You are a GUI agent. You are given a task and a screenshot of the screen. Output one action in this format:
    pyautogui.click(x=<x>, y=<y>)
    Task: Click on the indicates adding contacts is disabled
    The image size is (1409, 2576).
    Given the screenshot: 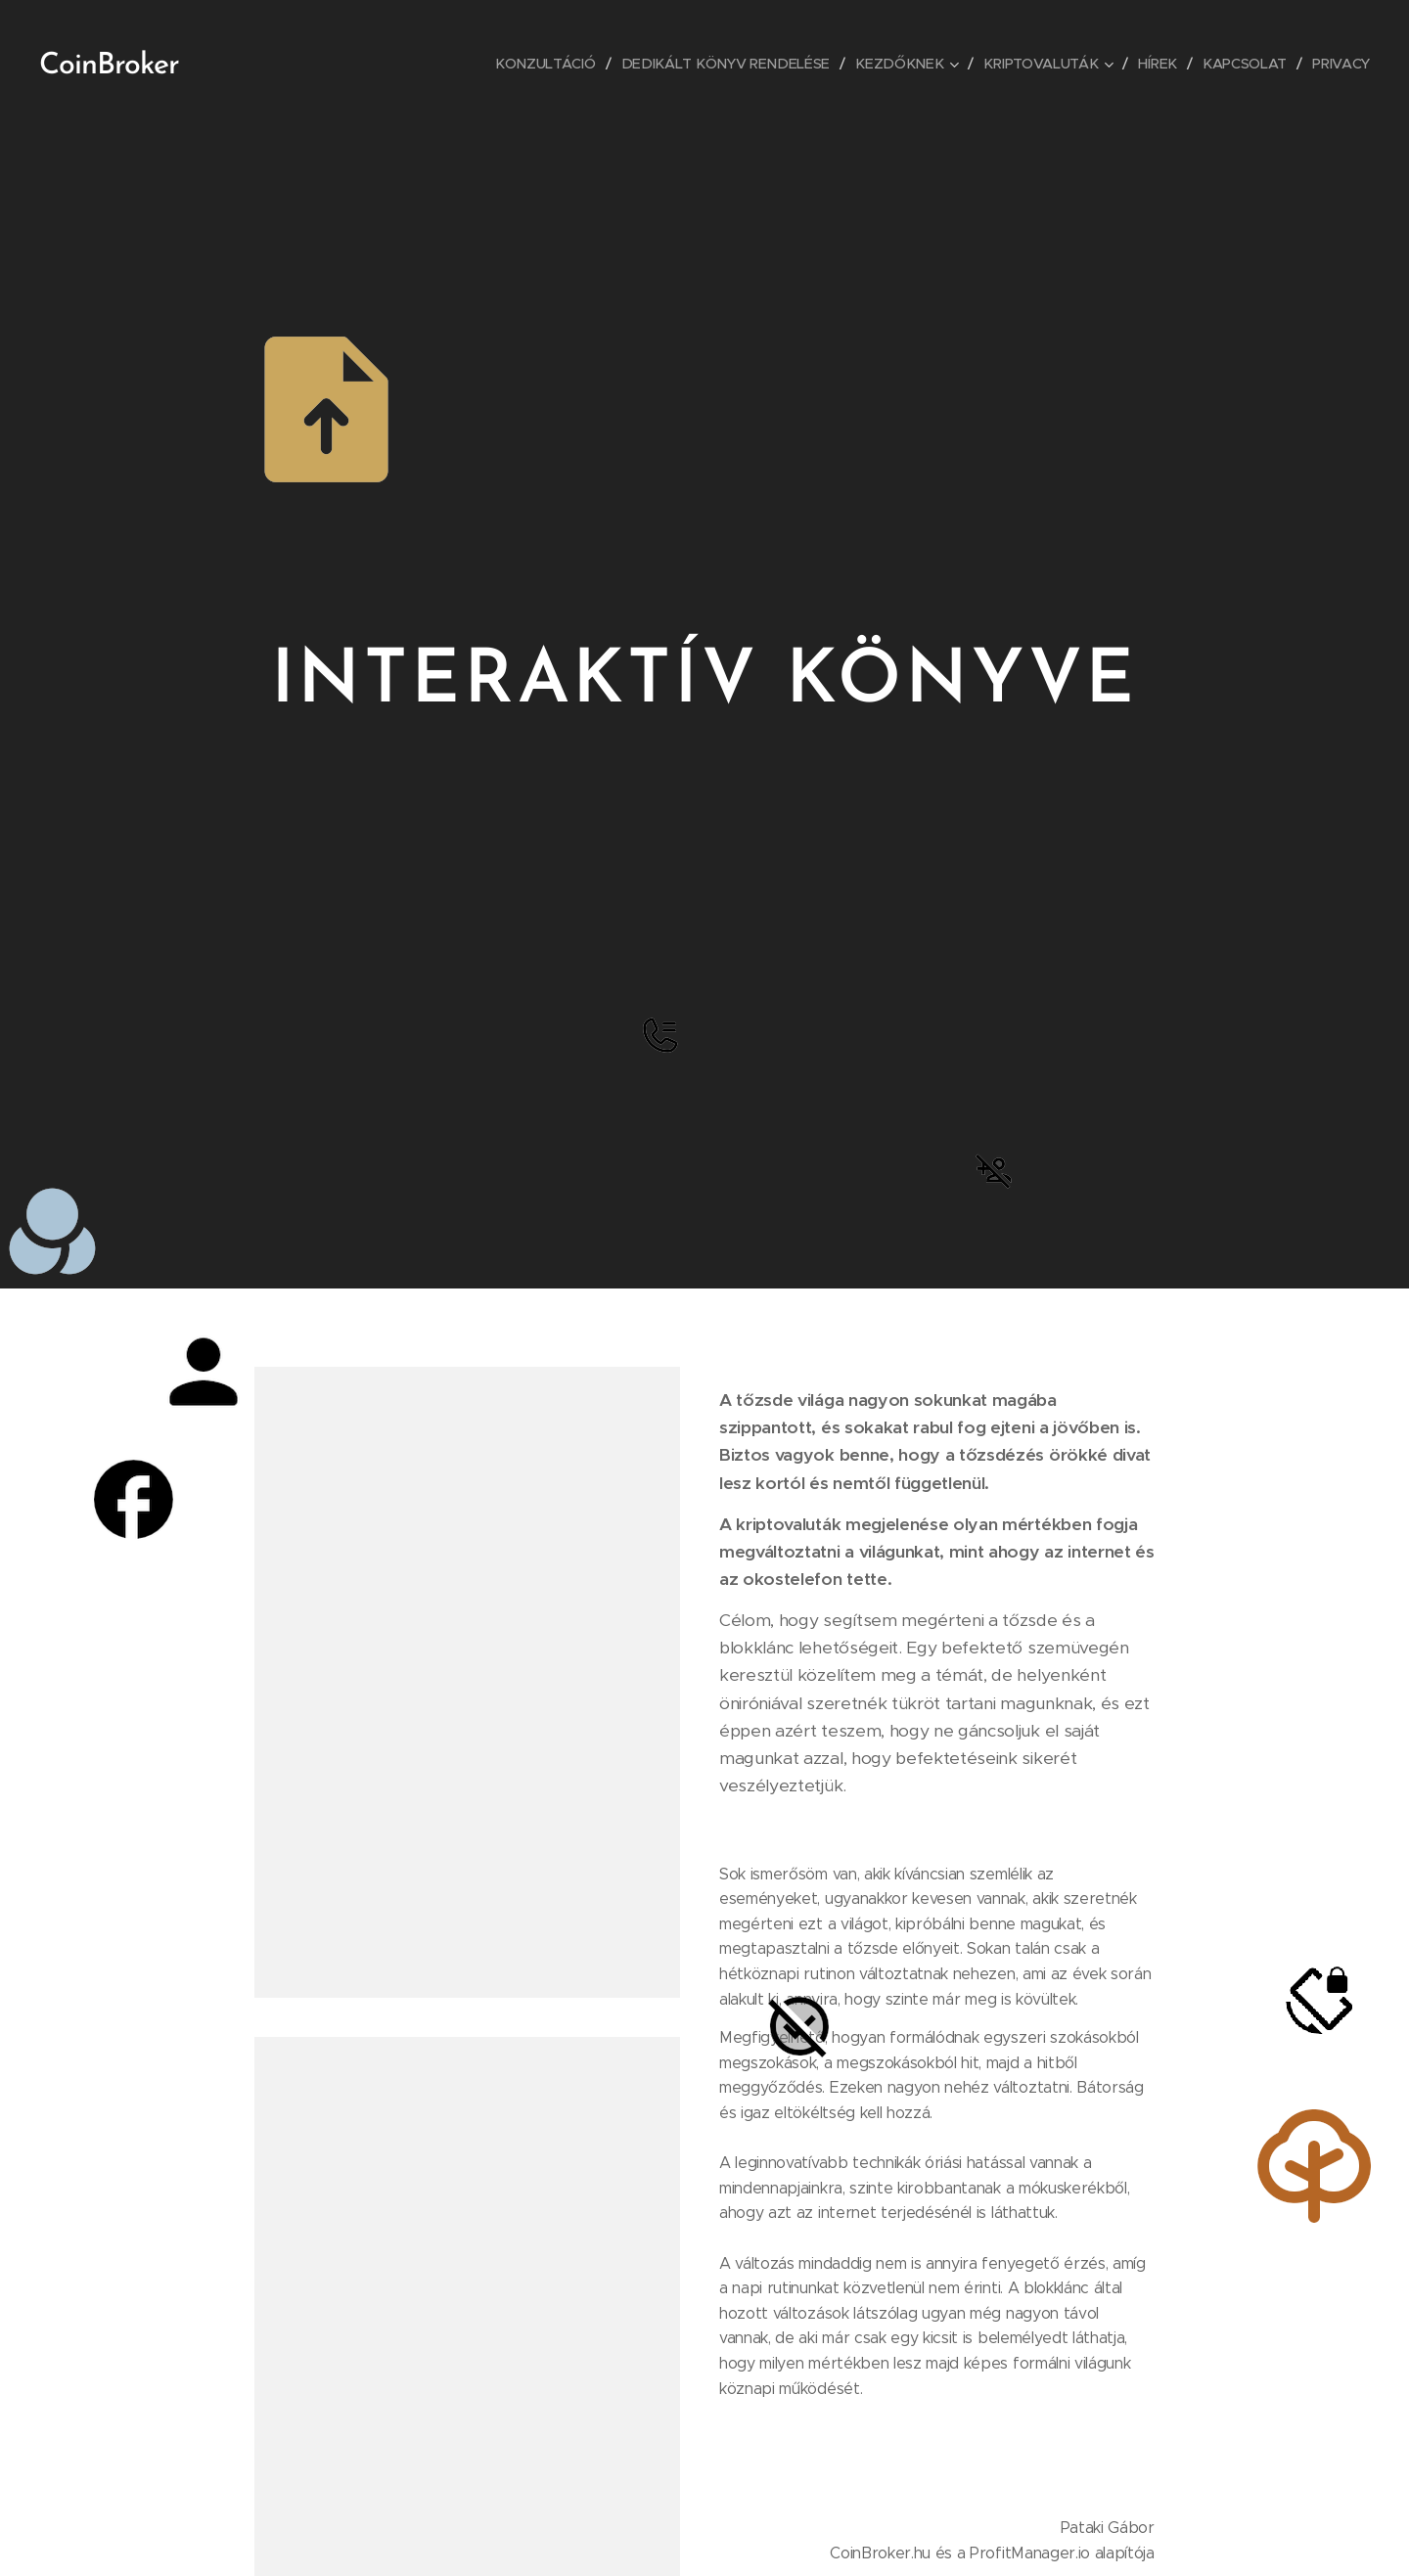 What is the action you would take?
    pyautogui.click(x=994, y=1170)
    